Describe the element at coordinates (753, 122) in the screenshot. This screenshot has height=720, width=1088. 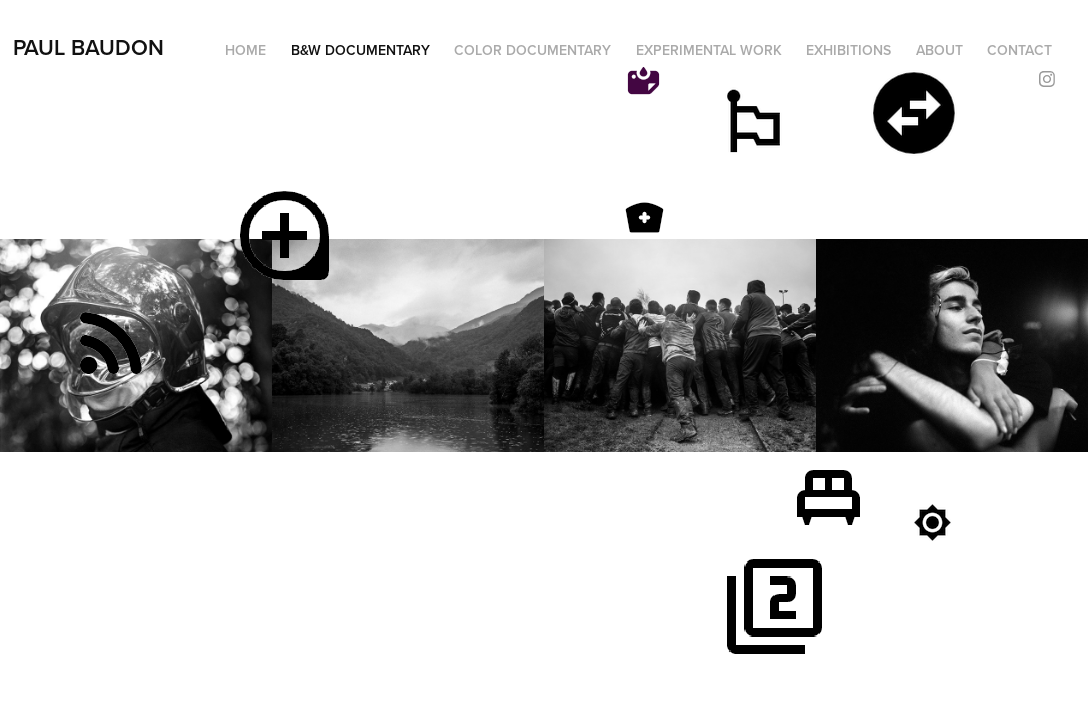
I see `access flag emoji or country symbols` at that location.